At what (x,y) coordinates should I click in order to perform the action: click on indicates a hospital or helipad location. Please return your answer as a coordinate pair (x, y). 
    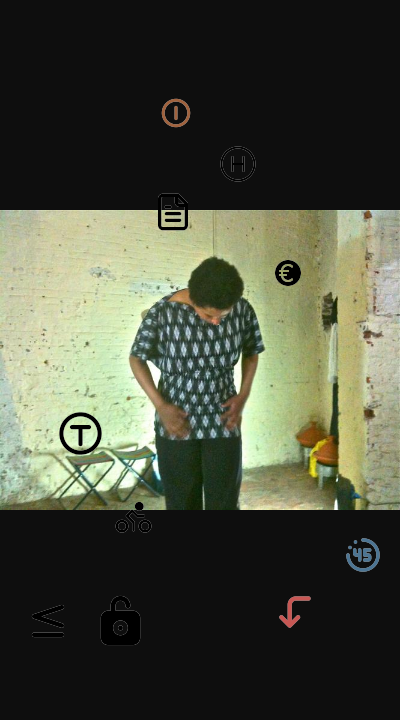
    Looking at the image, I should click on (238, 164).